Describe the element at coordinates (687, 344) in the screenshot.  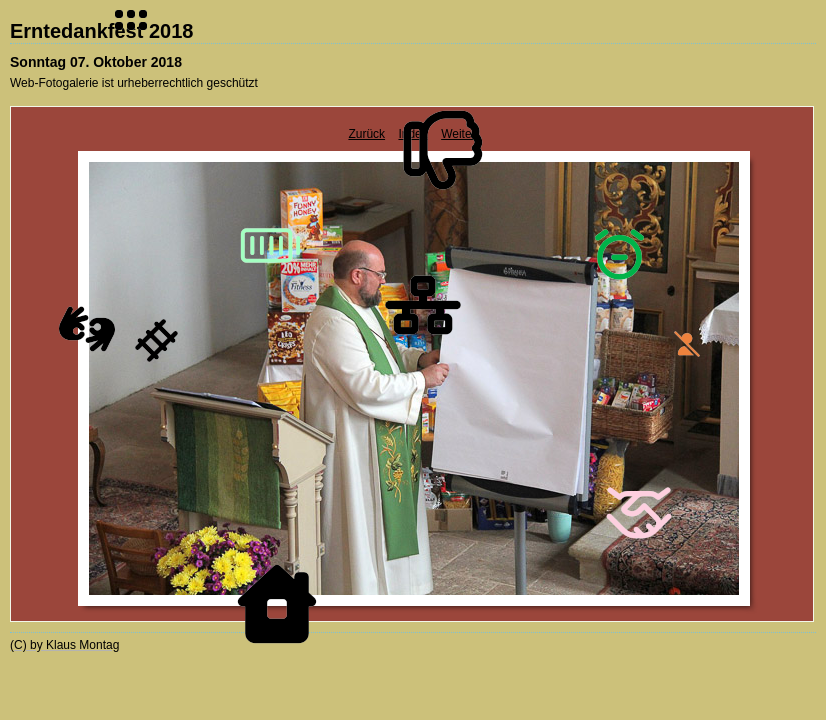
I see `blocked or banned user` at that location.